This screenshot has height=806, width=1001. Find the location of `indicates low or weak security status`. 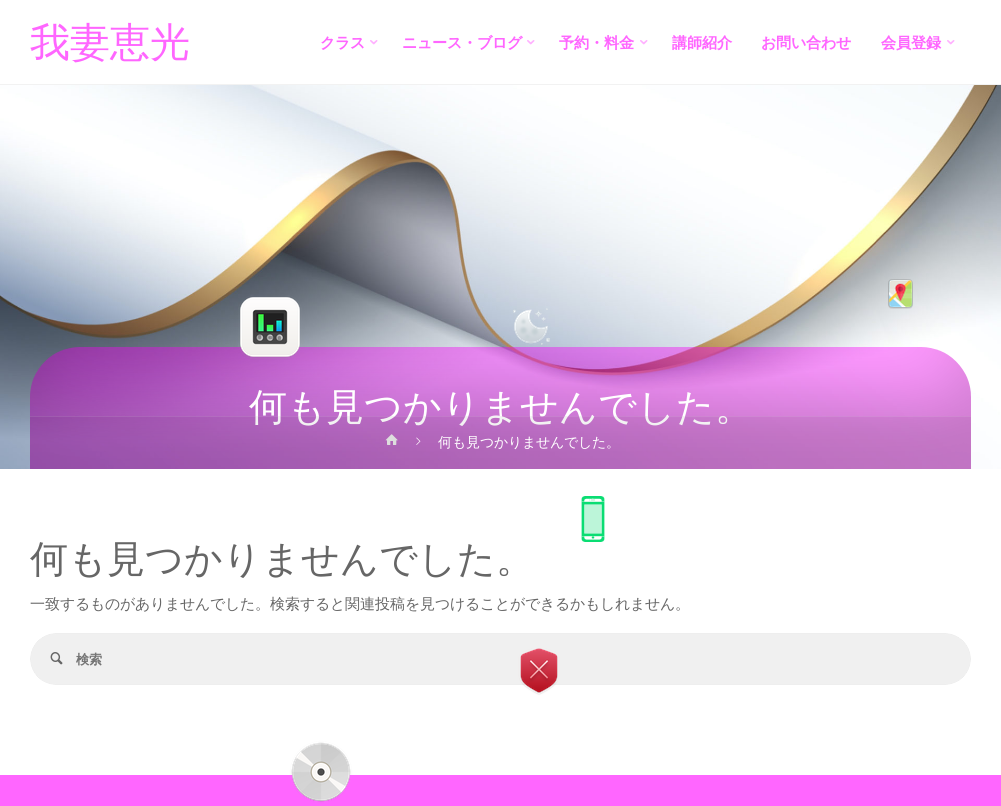

indicates low or weak security status is located at coordinates (539, 672).